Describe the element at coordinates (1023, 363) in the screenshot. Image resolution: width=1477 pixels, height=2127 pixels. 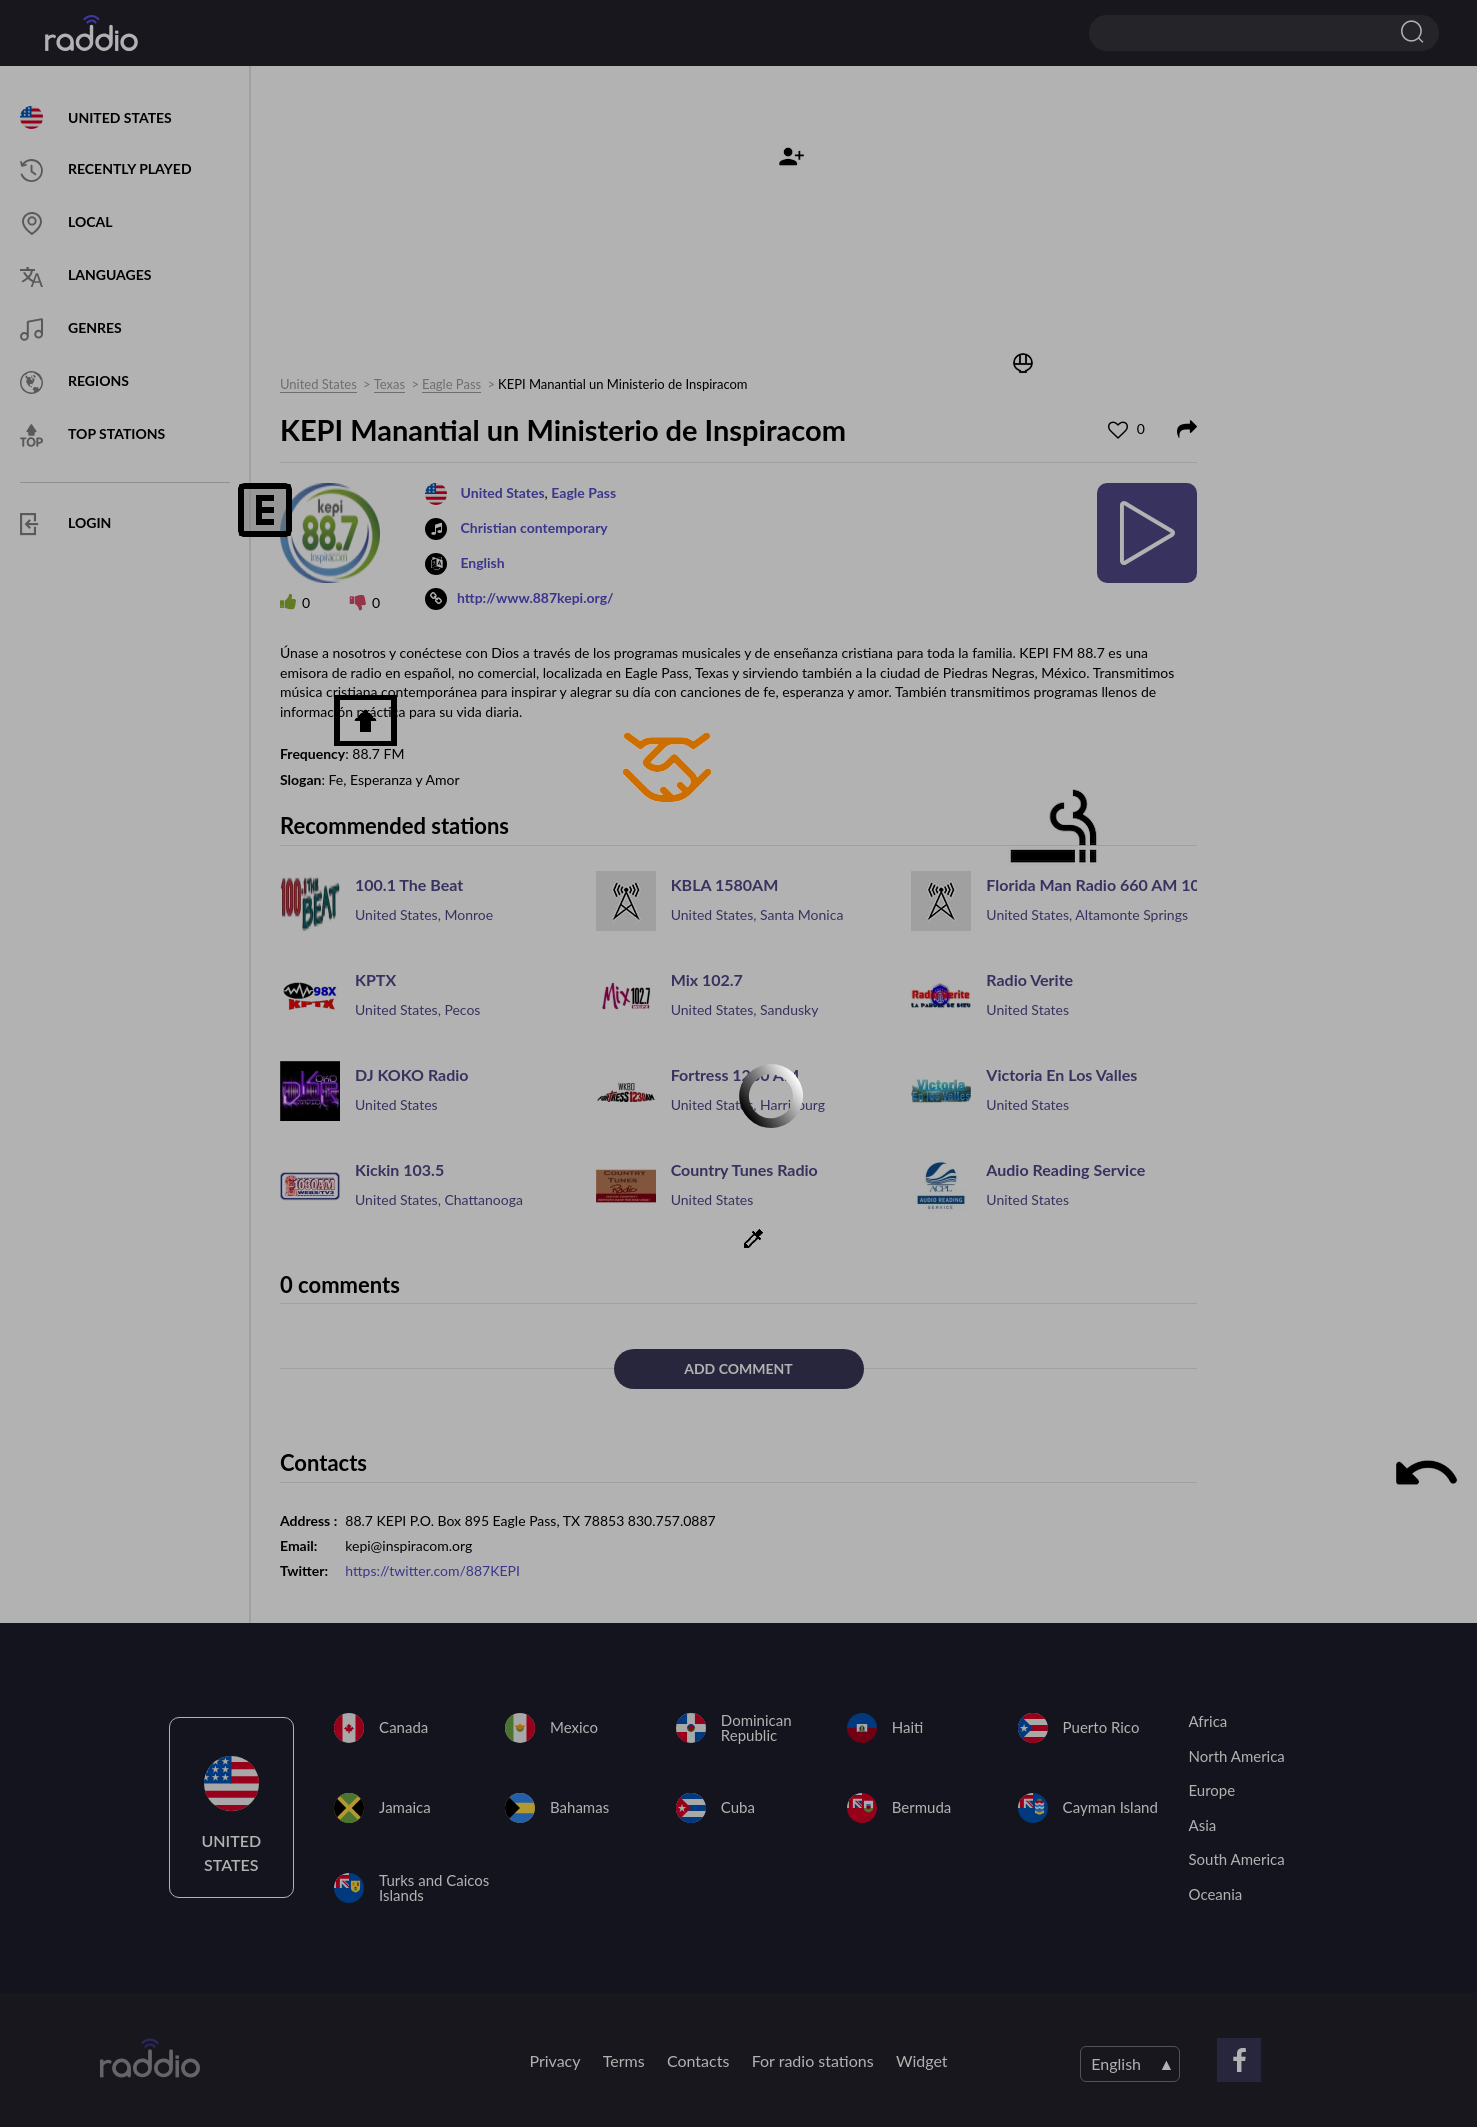
I see `browse asian cuisine or rice dishes` at that location.